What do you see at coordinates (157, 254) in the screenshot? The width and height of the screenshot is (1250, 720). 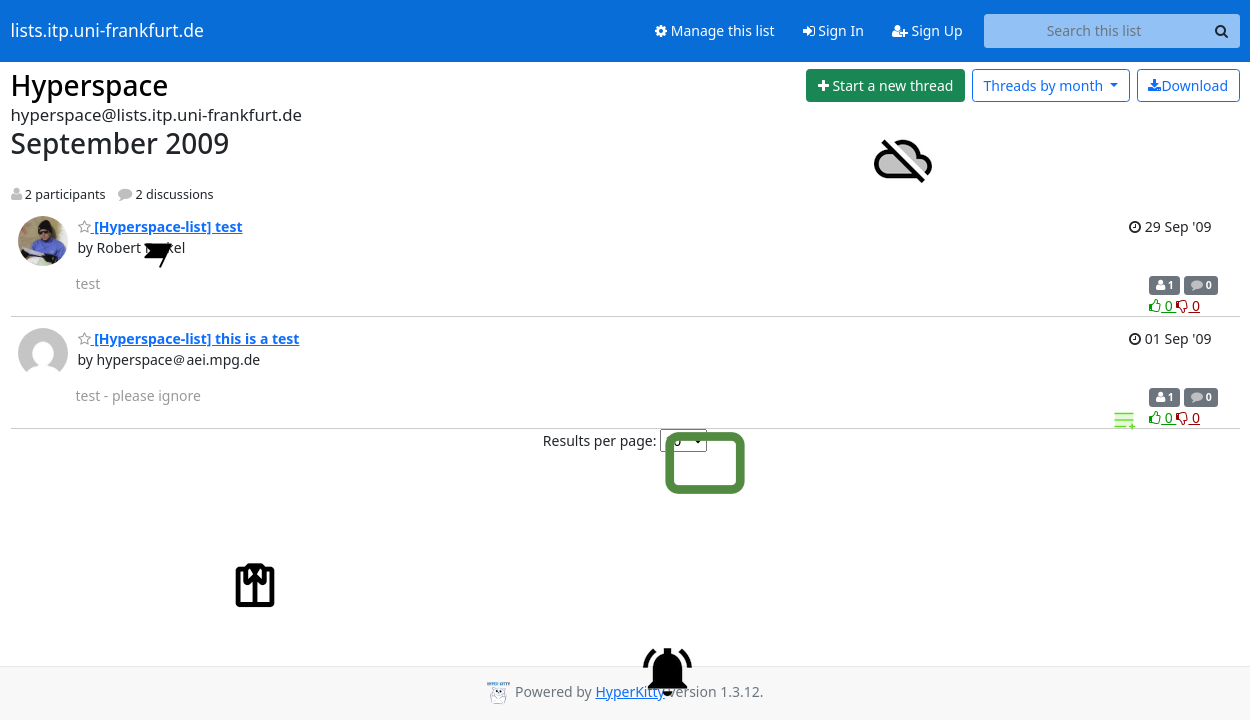 I see `flag or mark an item for follow-up` at bounding box center [157, 254].